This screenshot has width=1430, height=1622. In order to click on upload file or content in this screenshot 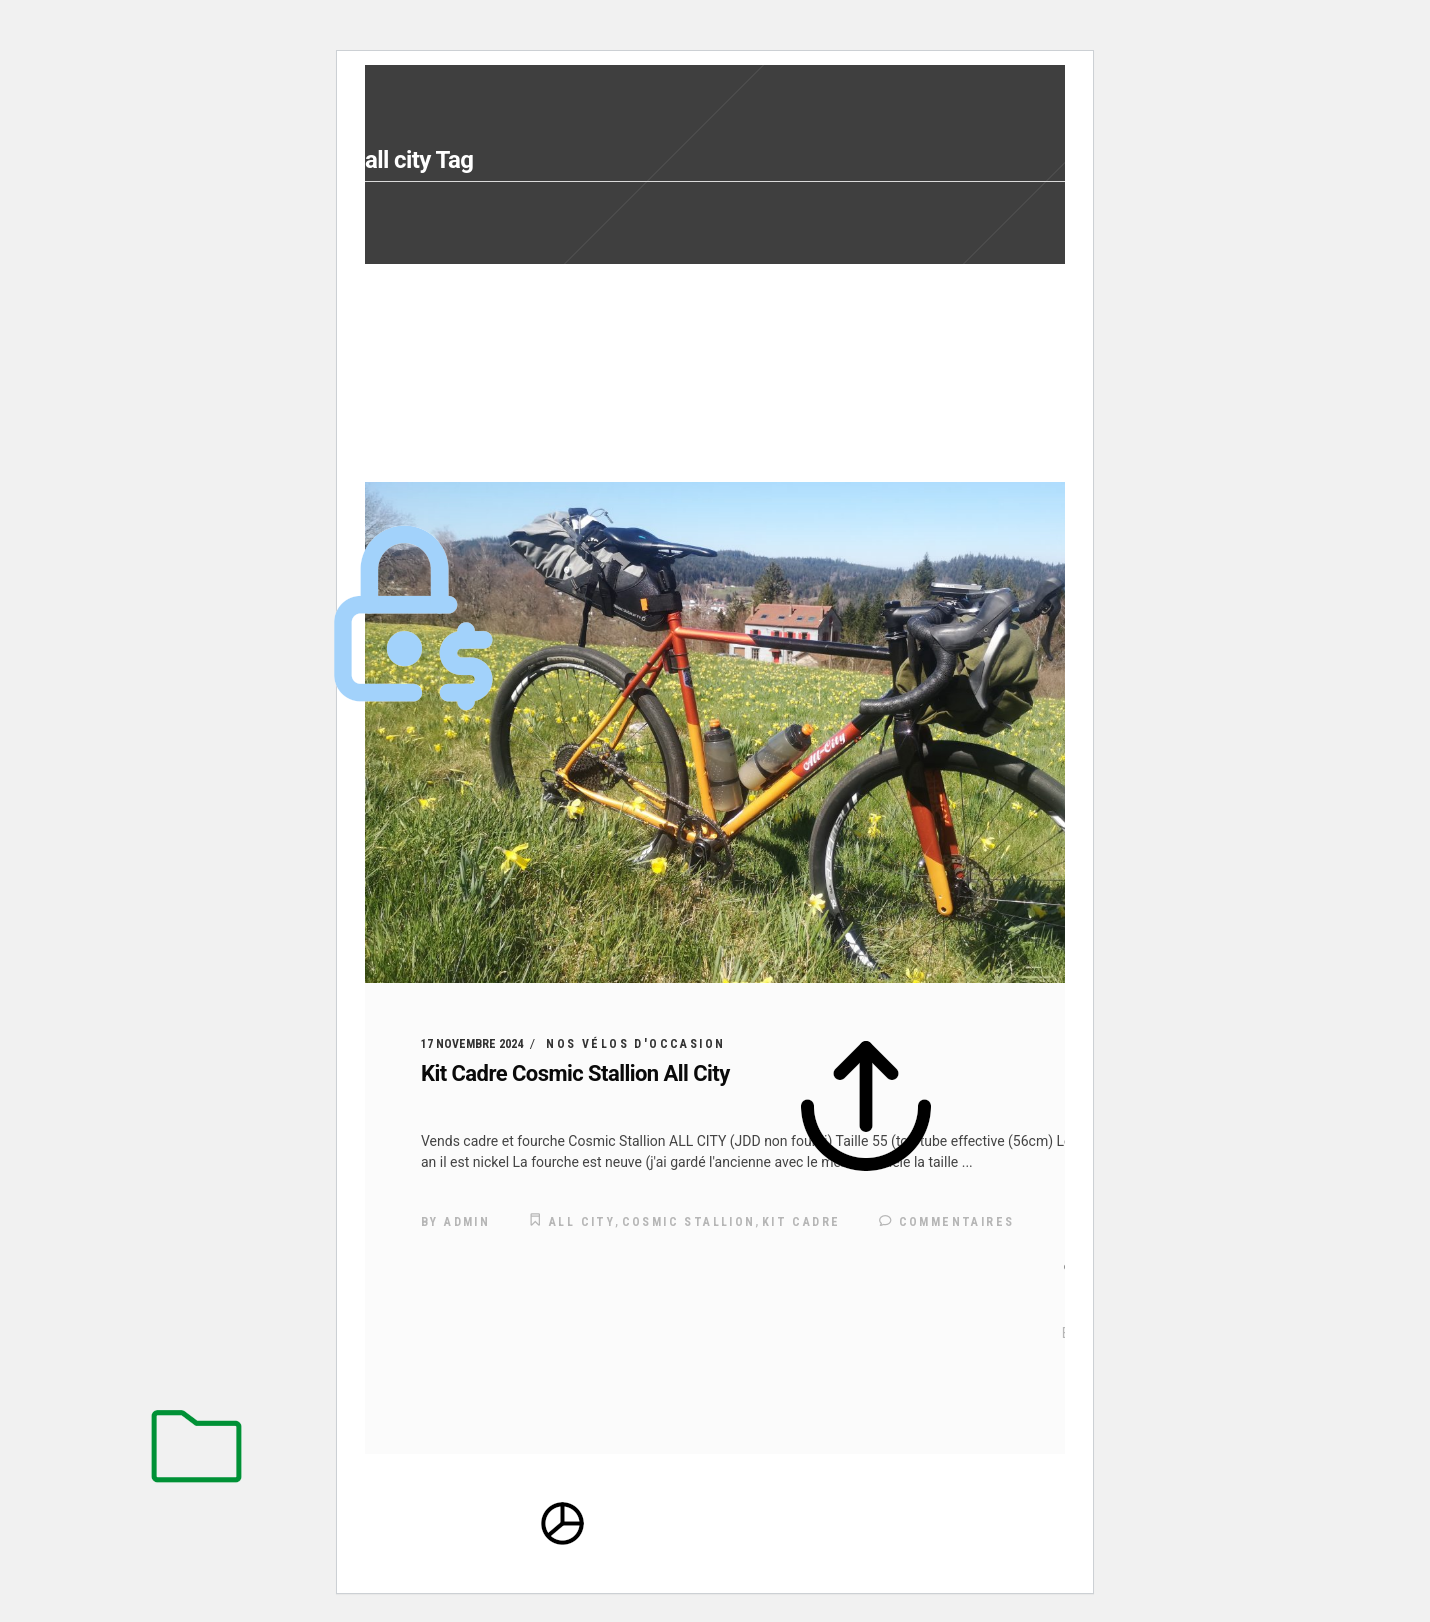, I will do `click(866, 1106)`.